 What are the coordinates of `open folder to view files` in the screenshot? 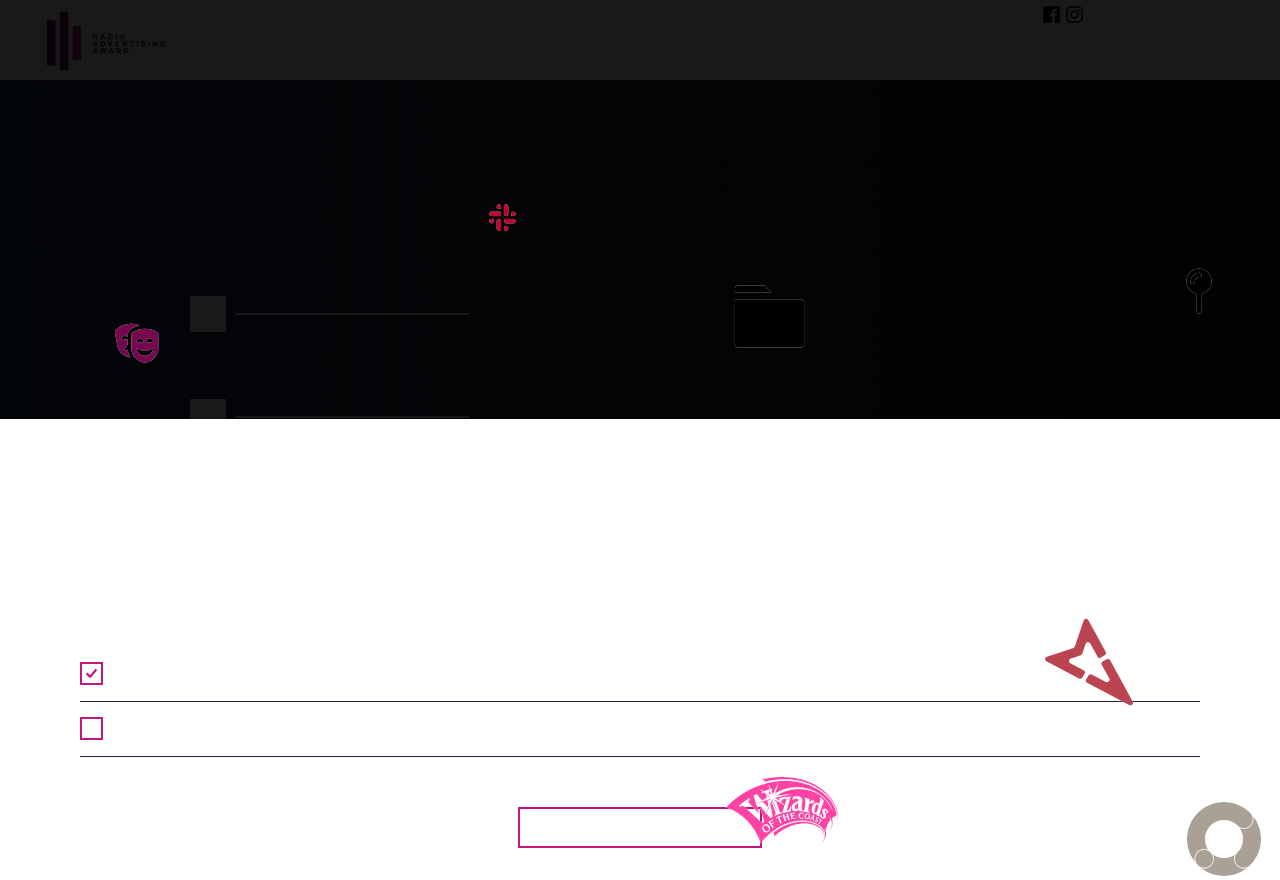 It's located at (769, 316).